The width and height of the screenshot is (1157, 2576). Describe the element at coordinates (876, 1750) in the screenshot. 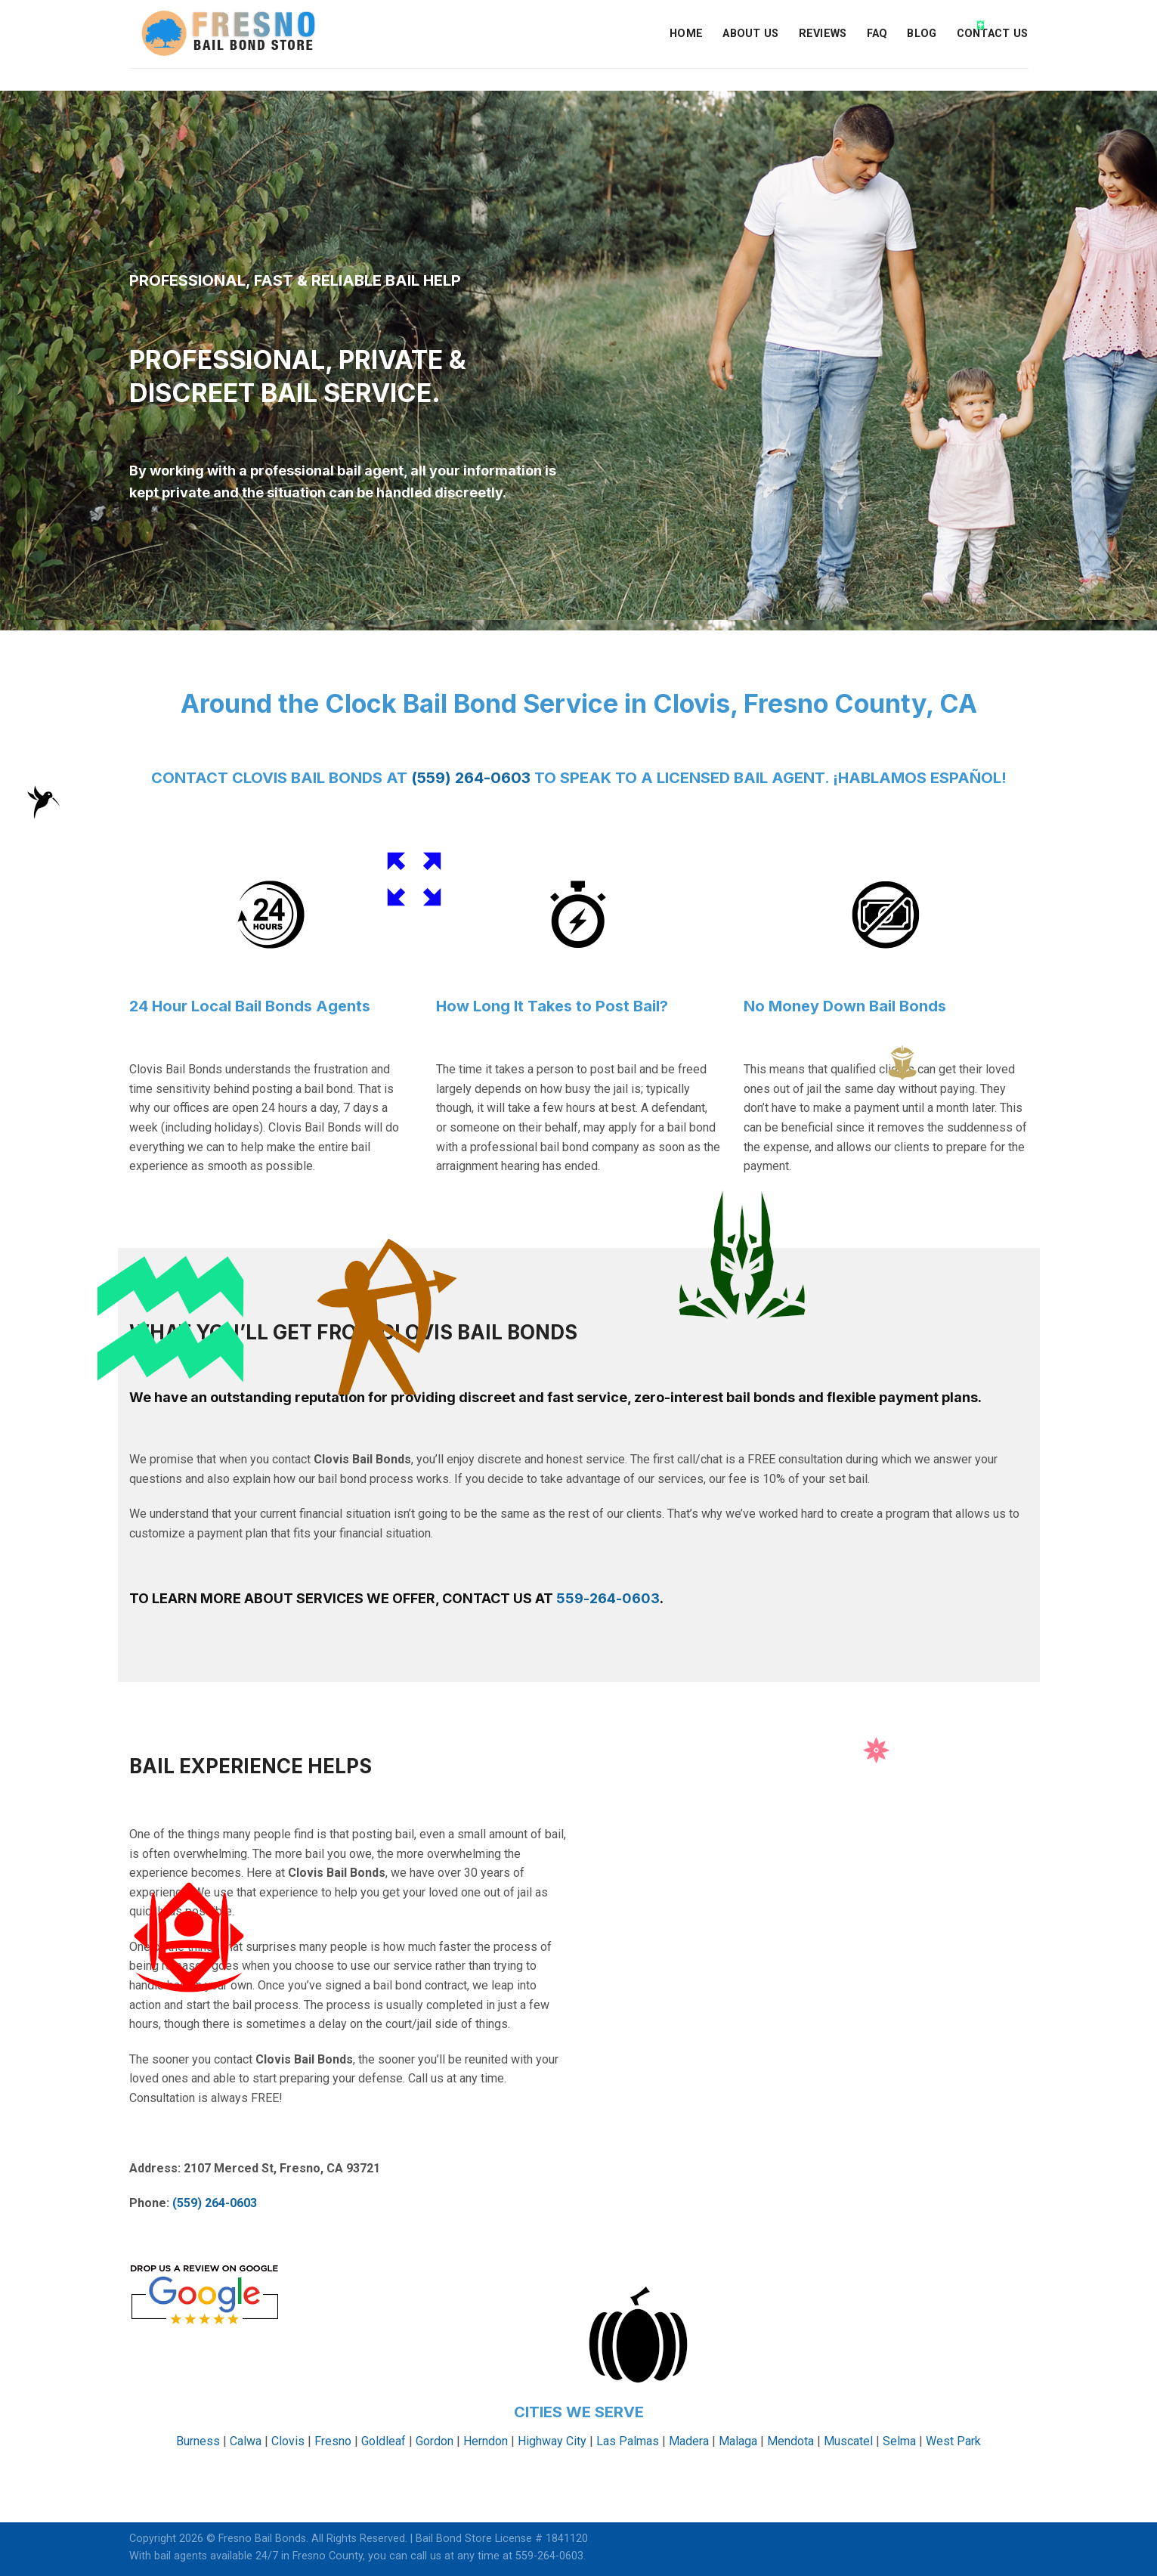

I see `decorative badge or achievement icon` at that location.